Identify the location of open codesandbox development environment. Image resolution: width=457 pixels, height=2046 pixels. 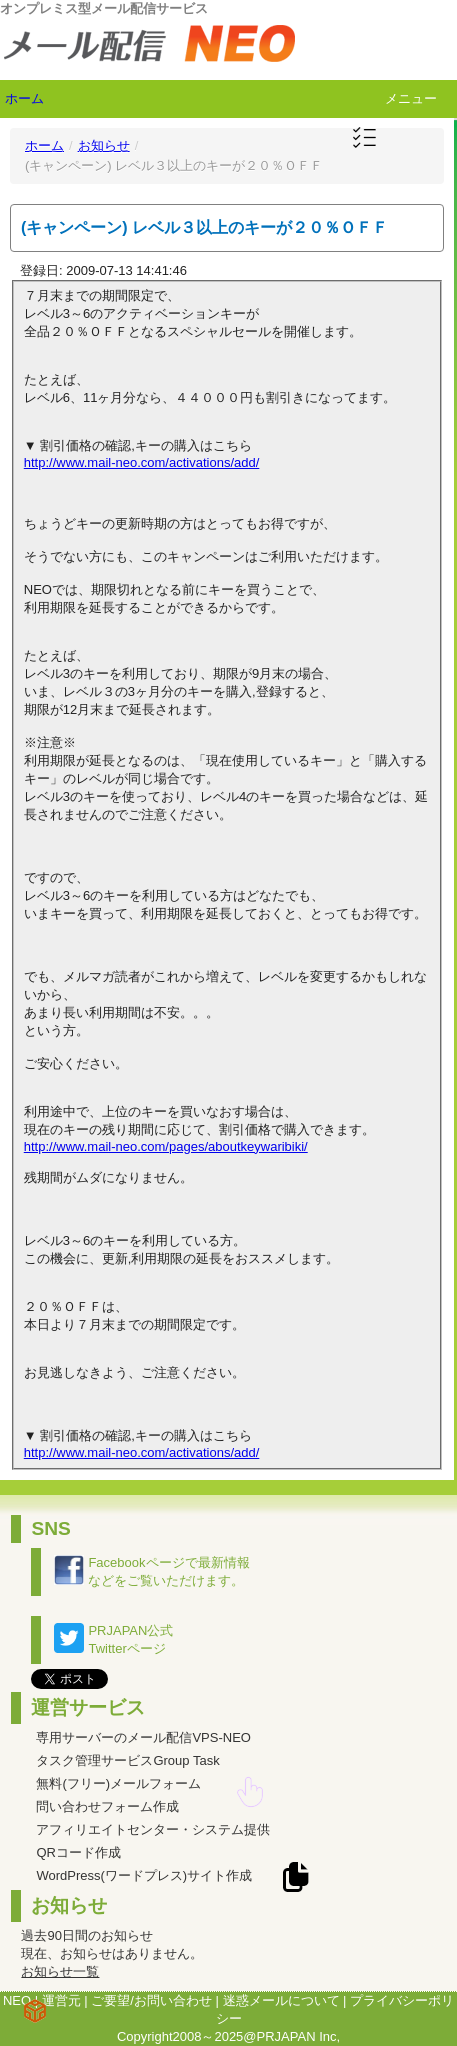
(35, 2011).